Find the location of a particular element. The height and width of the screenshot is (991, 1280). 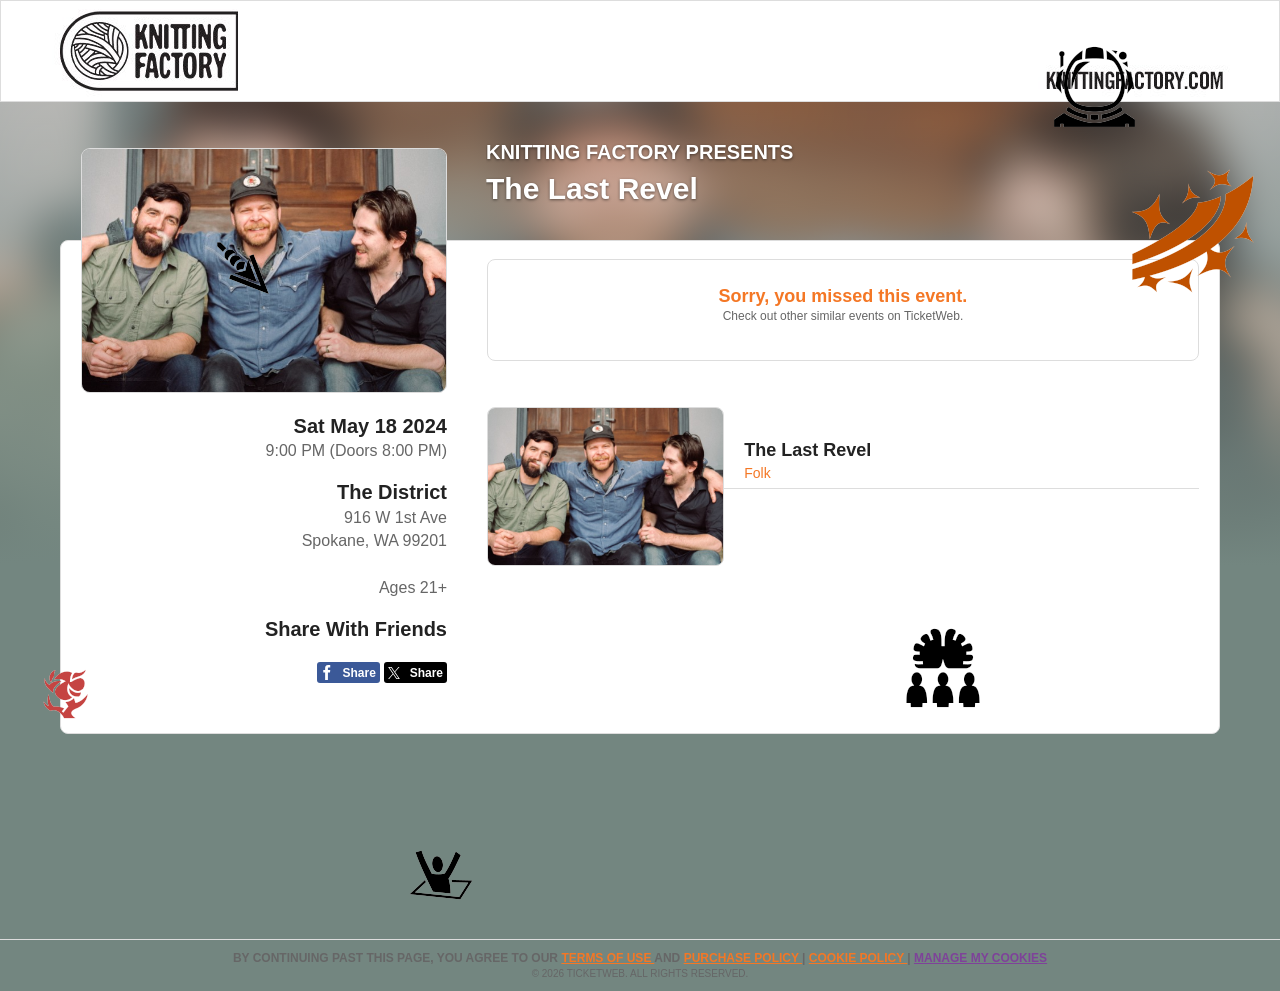

access space or astronaut-themed content is located at coordinates (1094, 86).